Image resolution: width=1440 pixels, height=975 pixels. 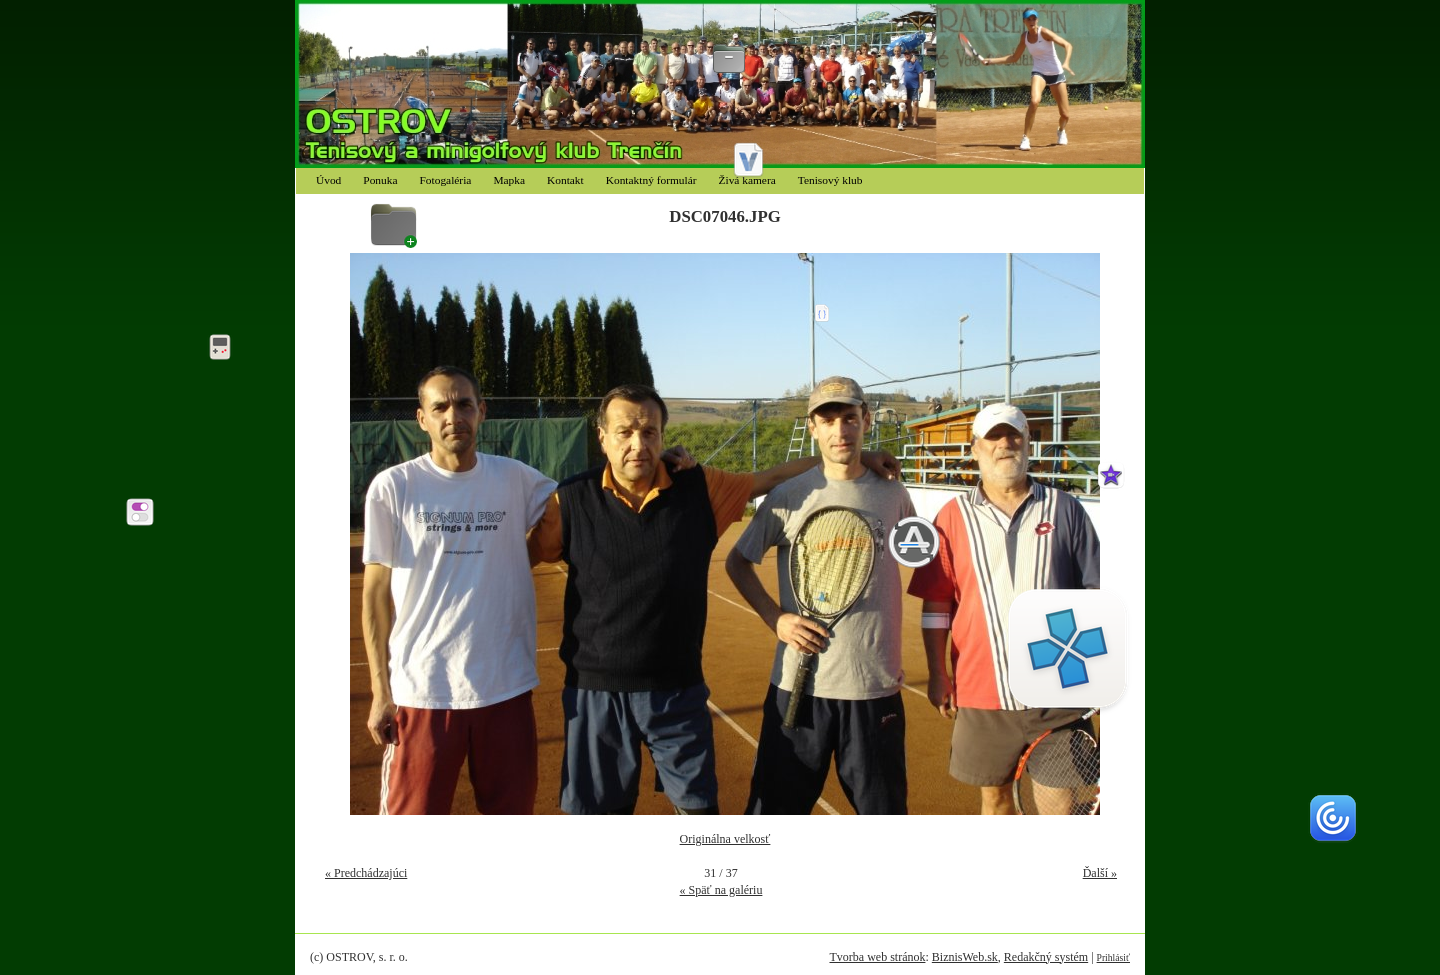 What do you see at coordinates (914, 542) in the screenshot?
I see `open the software update manager` at bounding box center [914, 542].